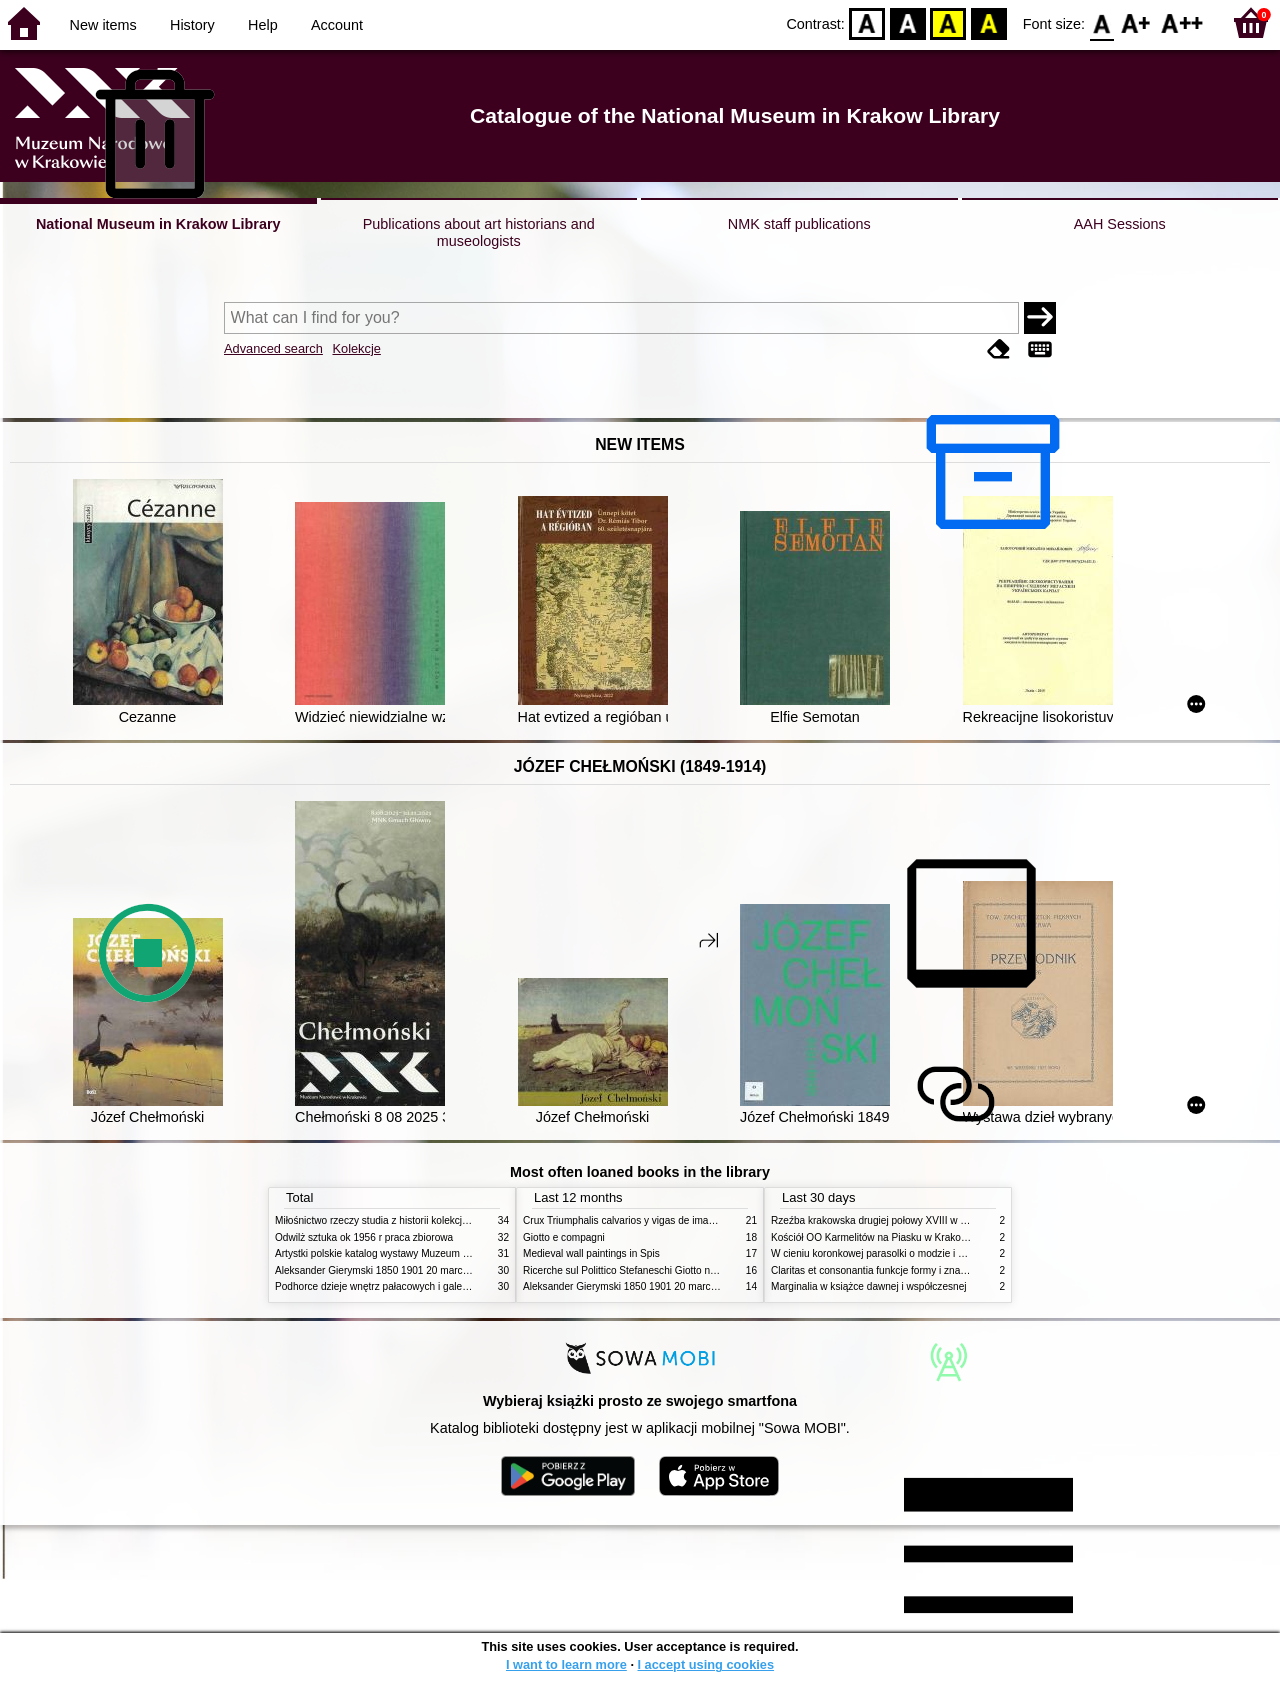  I want to click on toggle the status bar visibility, so click(971, 923).